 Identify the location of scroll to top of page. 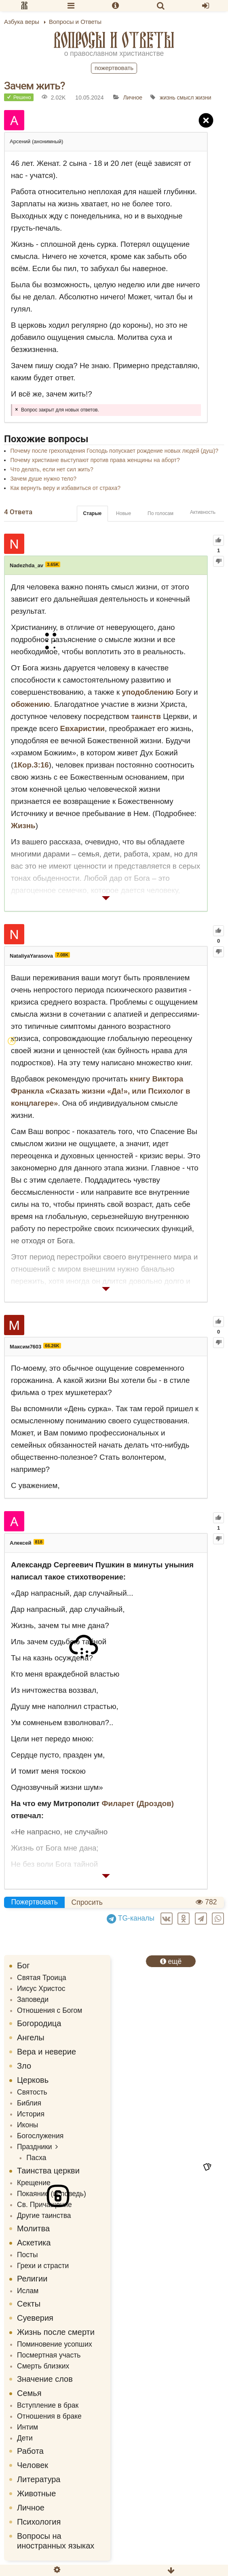
(12, 1041).